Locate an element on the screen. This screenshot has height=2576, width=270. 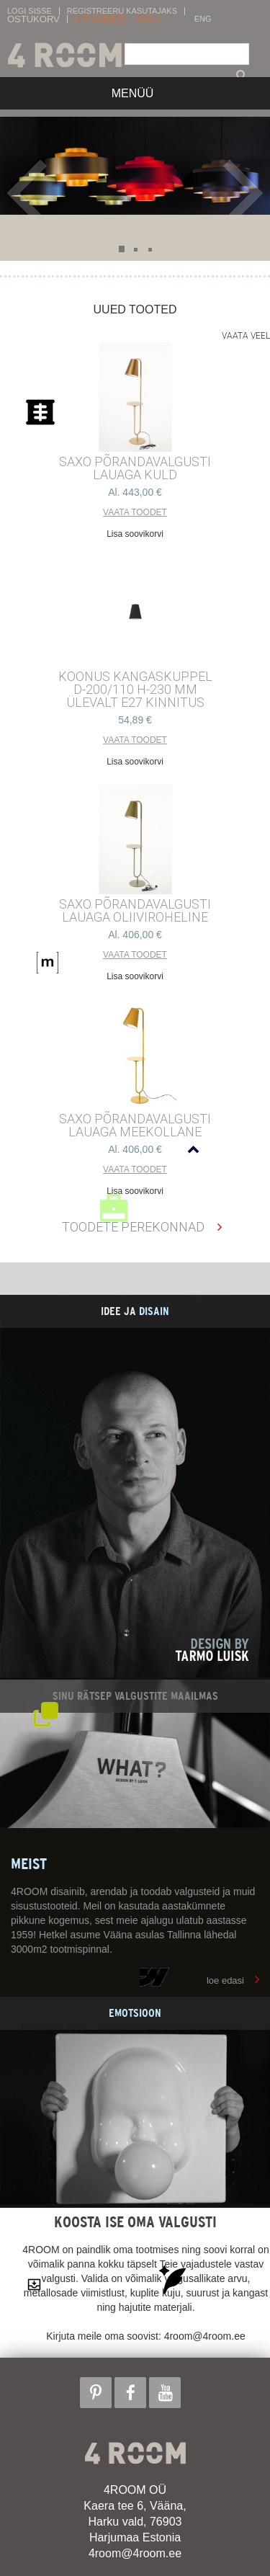
view x-ray or medical imaging results is located at coordinates (40, 412).